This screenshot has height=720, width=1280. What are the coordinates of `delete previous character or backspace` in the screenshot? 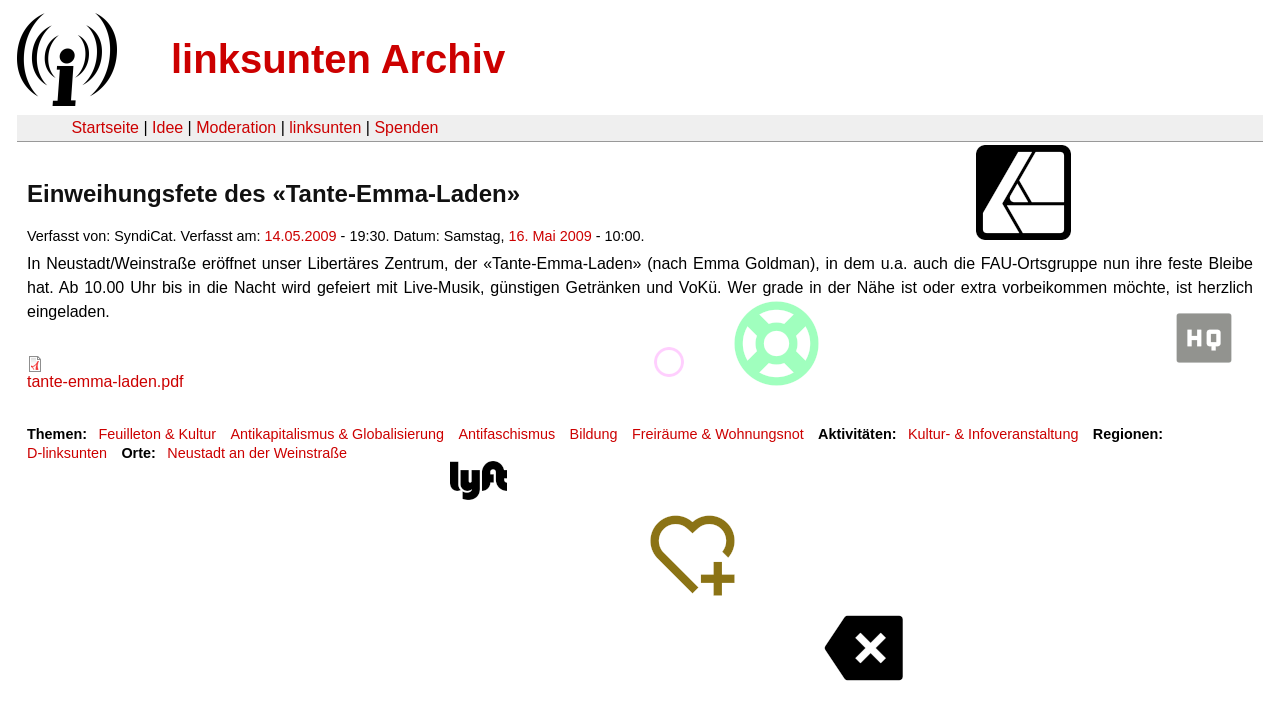 It's located at (867, 648).